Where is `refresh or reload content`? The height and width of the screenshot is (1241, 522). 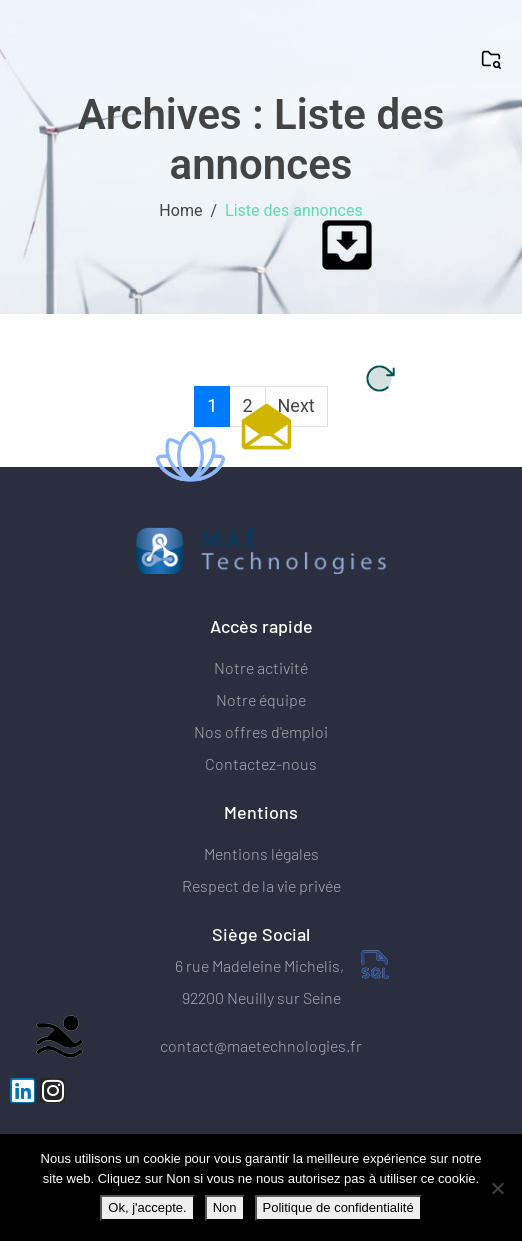
refresh or reload content is located at coordinates (379, 378).